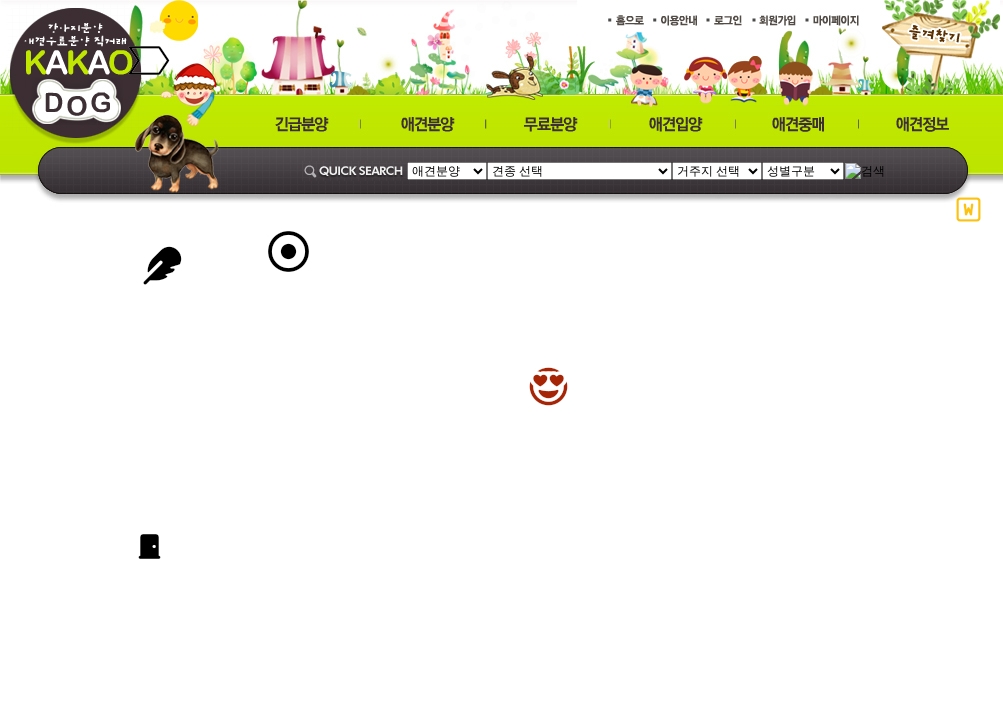 The height and width of the screenshot is (720, 1003). I want to click on apply a label or tag to an item, so click(147, 60).